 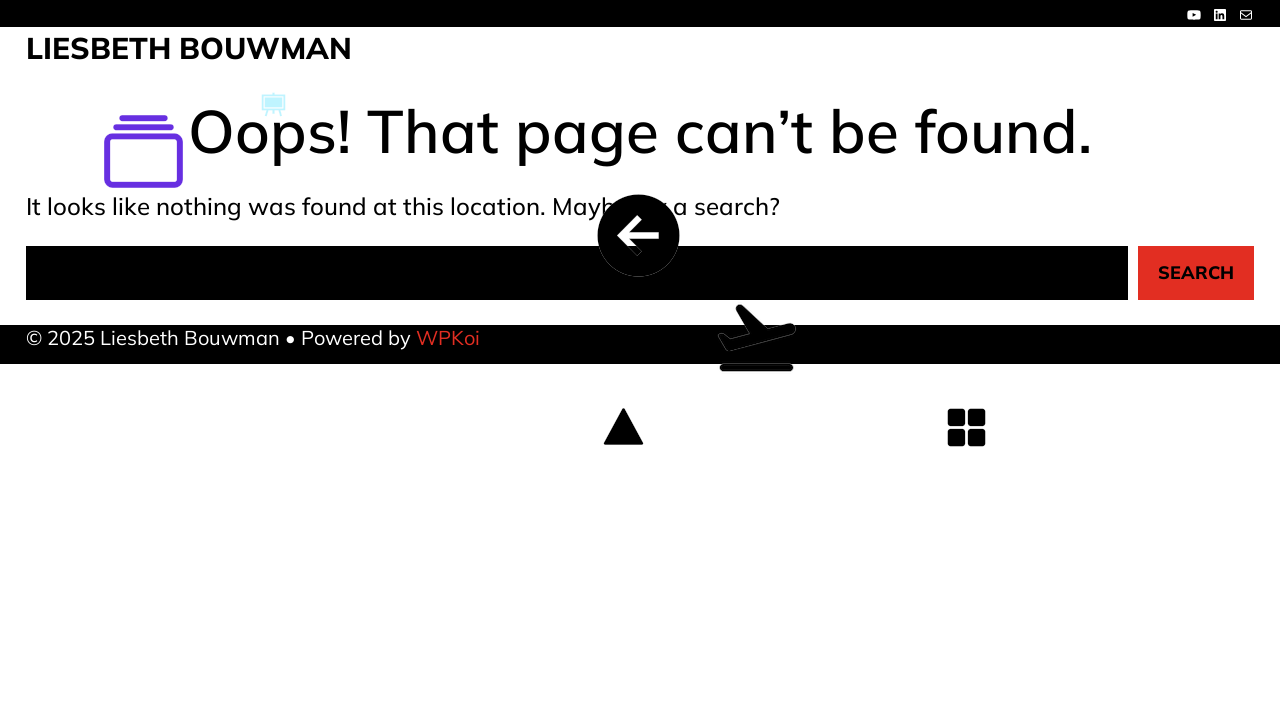 What do you see at coordinates (966, 427) in the screenshot?
I see `view items in grid layout` at bounding box center [966, 427].